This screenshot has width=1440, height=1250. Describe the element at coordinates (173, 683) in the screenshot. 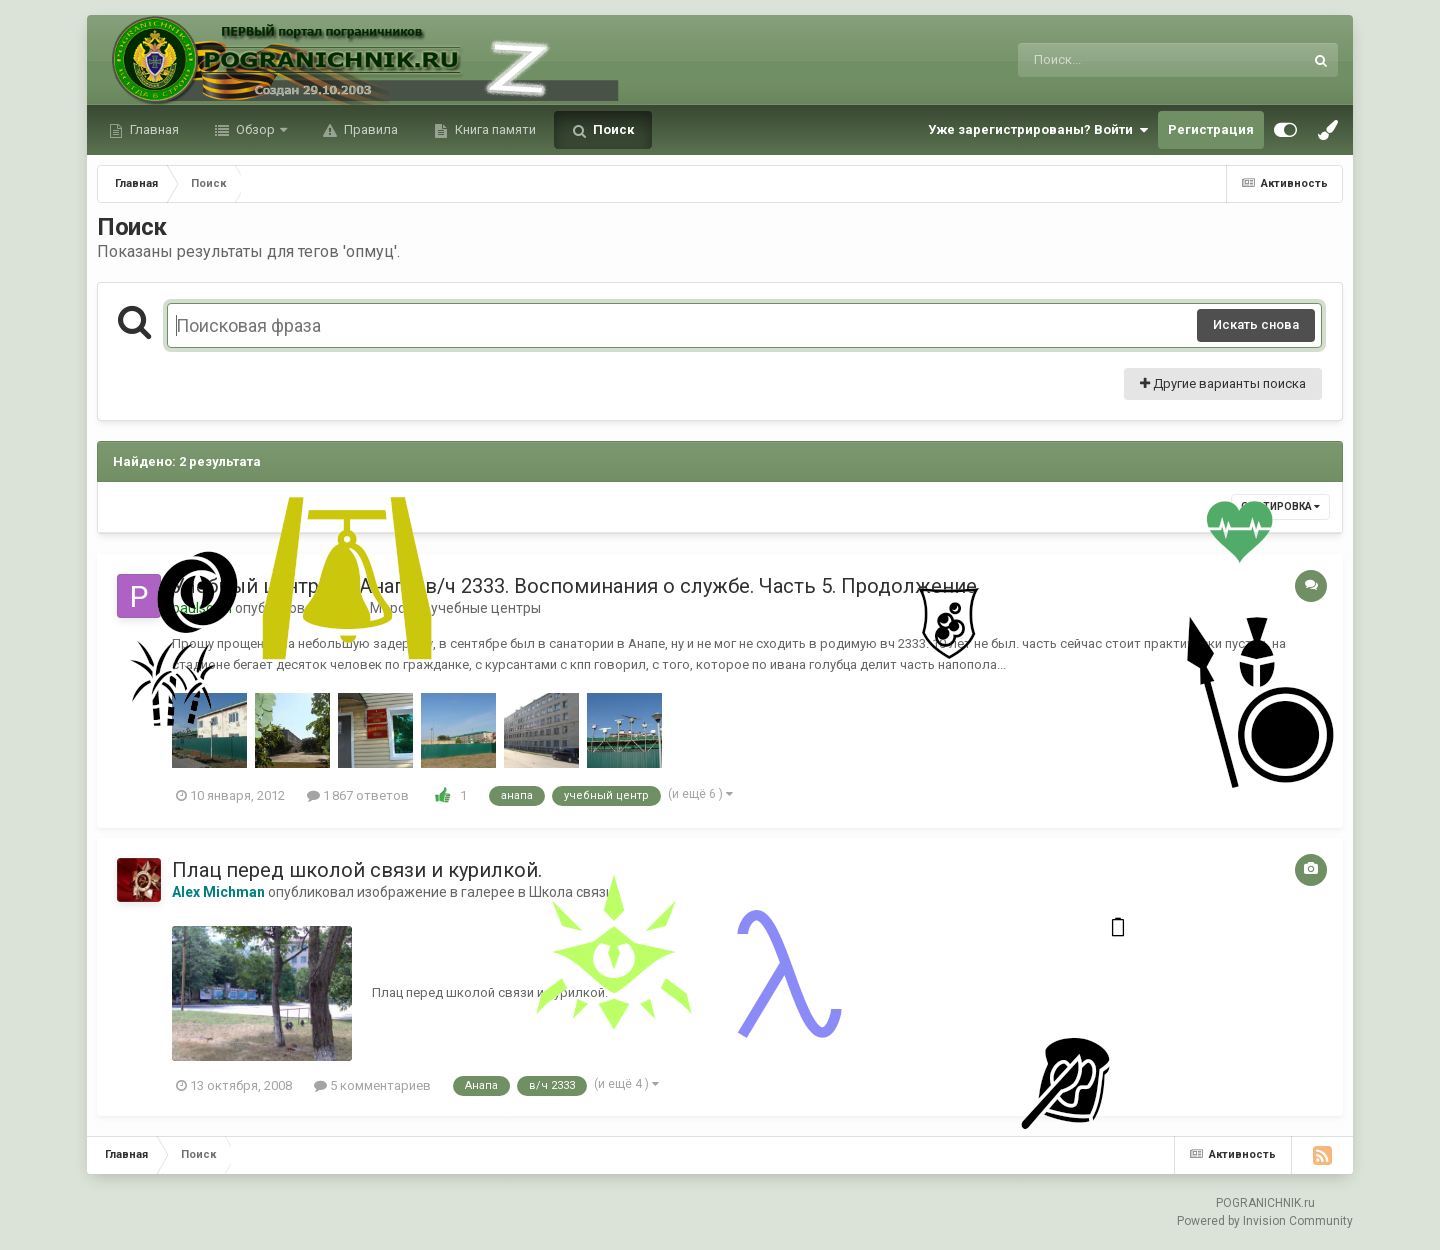

I see `indicates sugar cane crop or ingredient` at that location.